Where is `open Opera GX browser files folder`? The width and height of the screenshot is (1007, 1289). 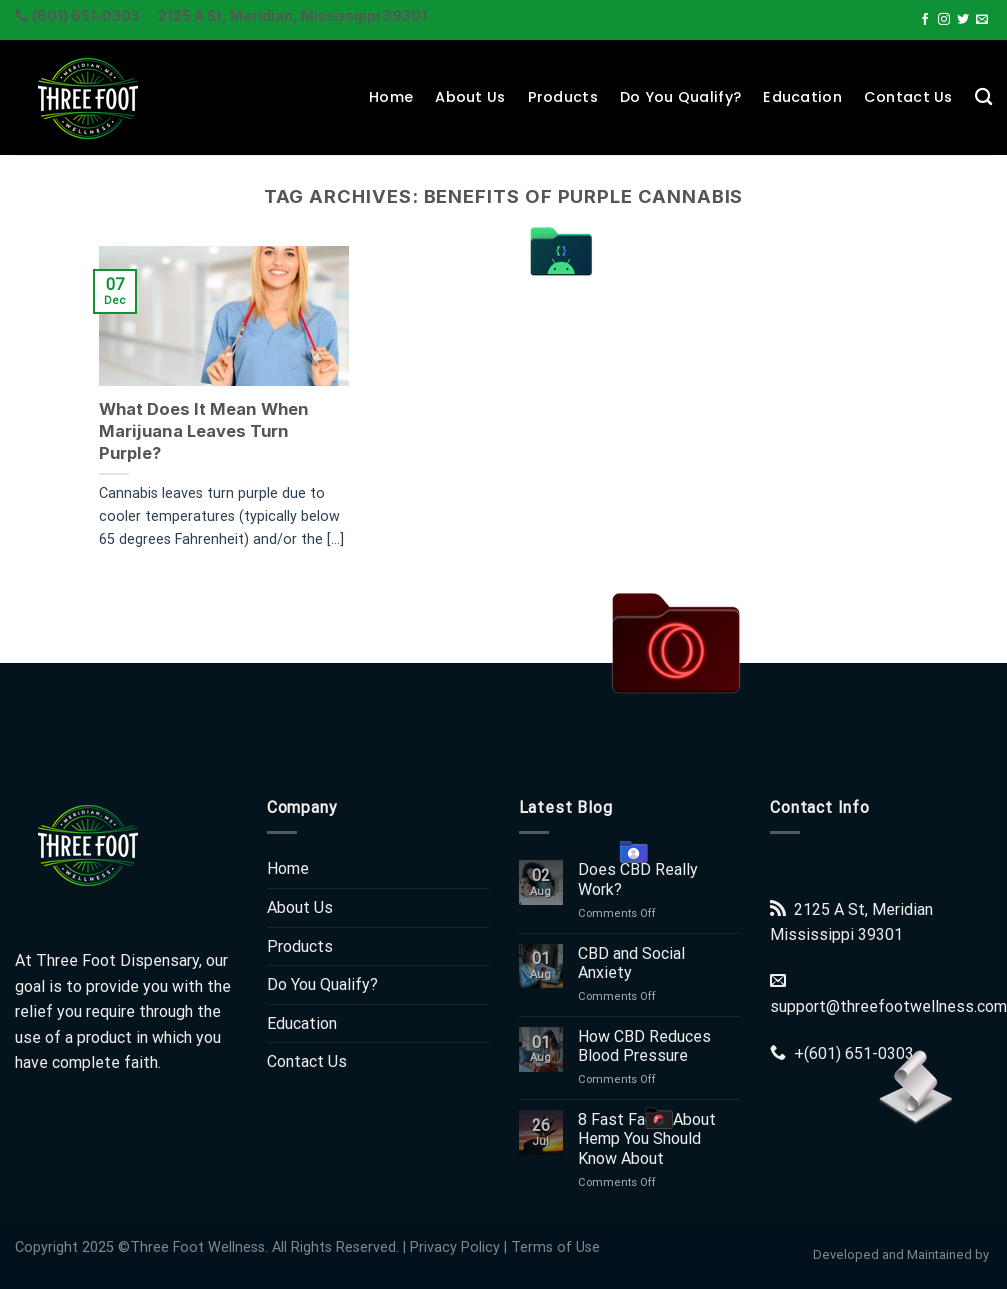
open Opera GX browser files folder is located at coordinates (675, 646).